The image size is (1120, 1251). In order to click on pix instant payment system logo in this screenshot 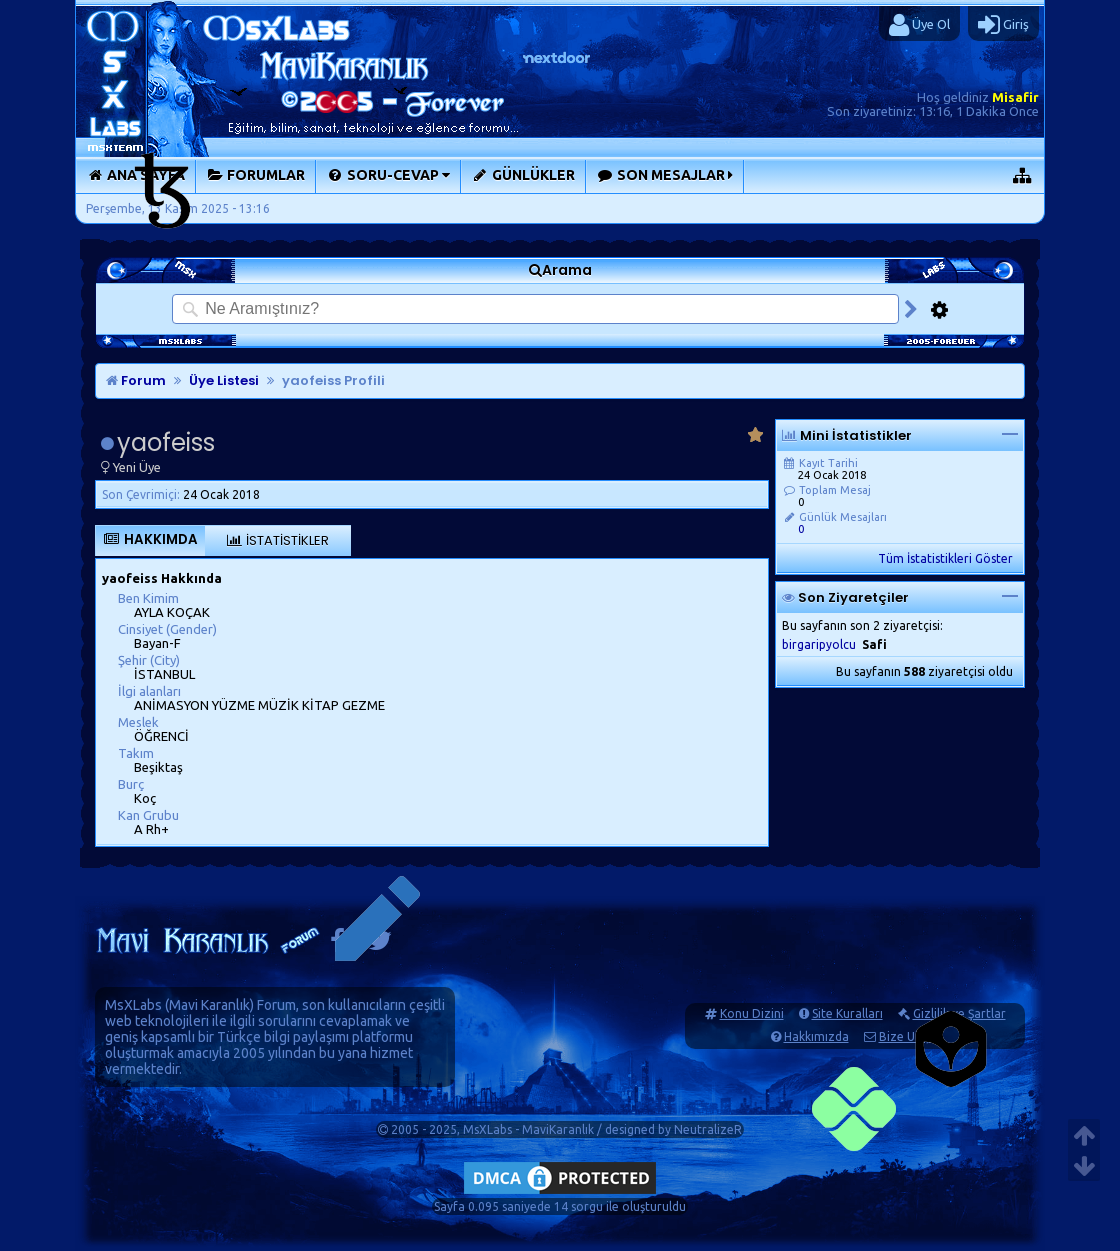, I will do `click(854, 1109)`.